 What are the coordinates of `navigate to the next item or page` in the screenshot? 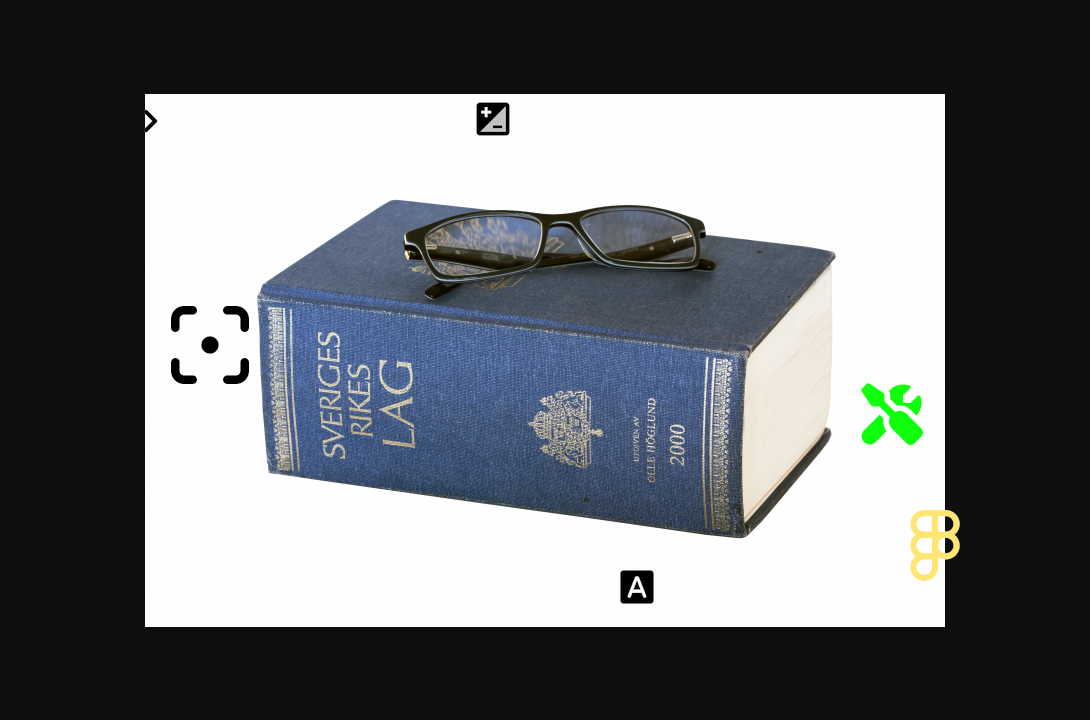 It's located at (150, 121).